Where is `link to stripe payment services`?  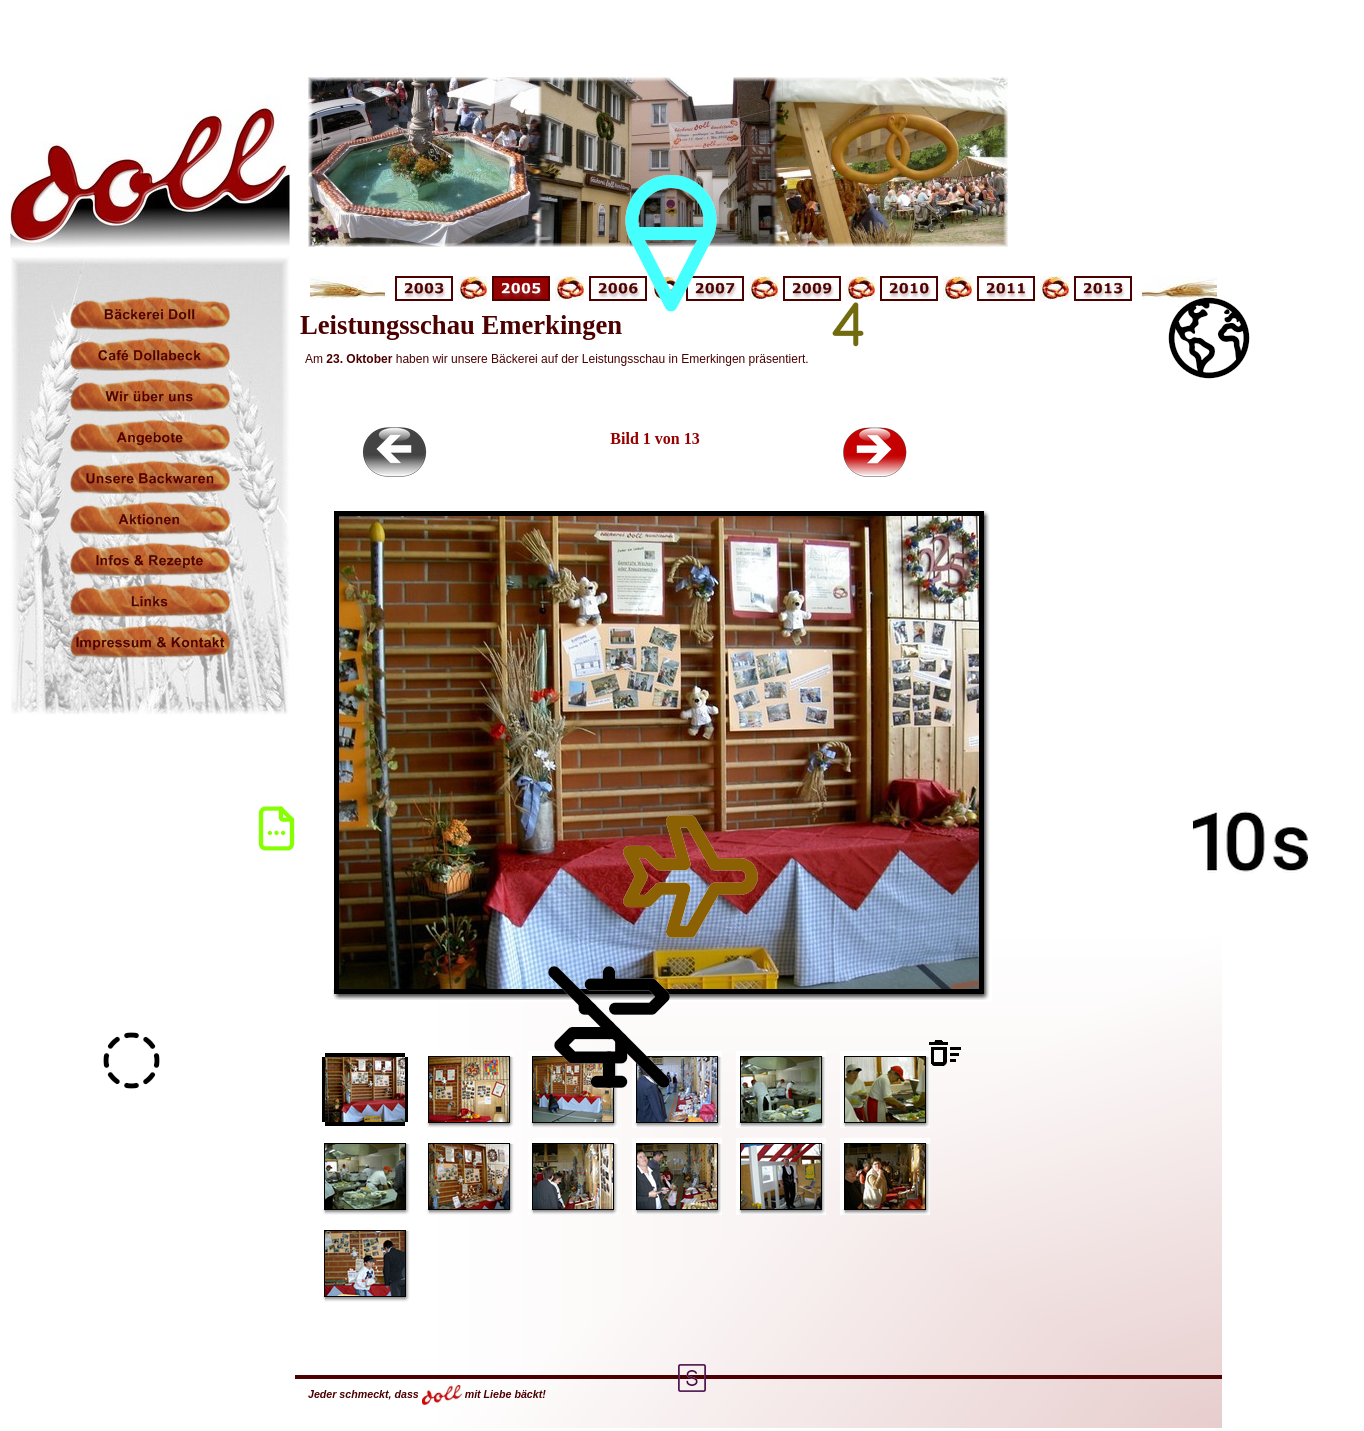 link to stripe payment services is located at coordinates (692, 1378).